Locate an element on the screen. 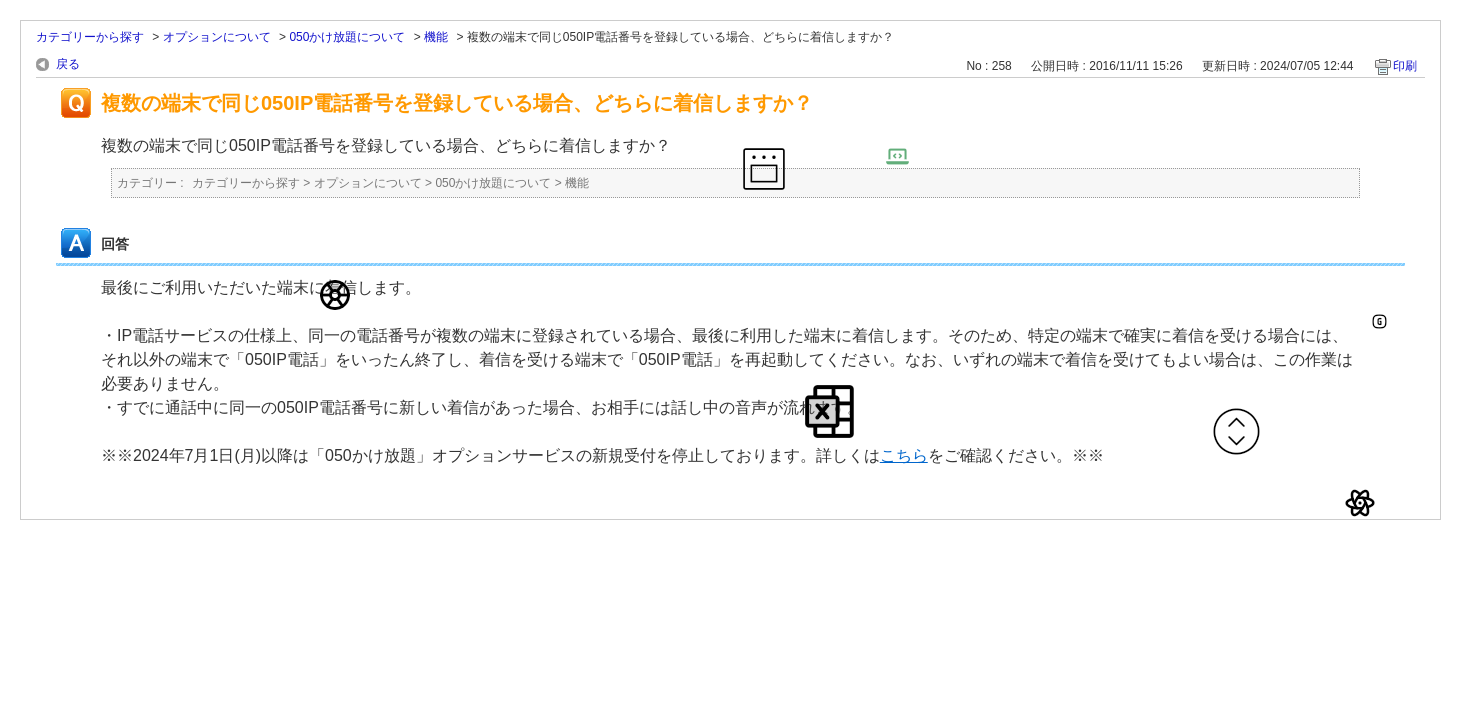  open microsoft excel is located at coordinates (831, 411).